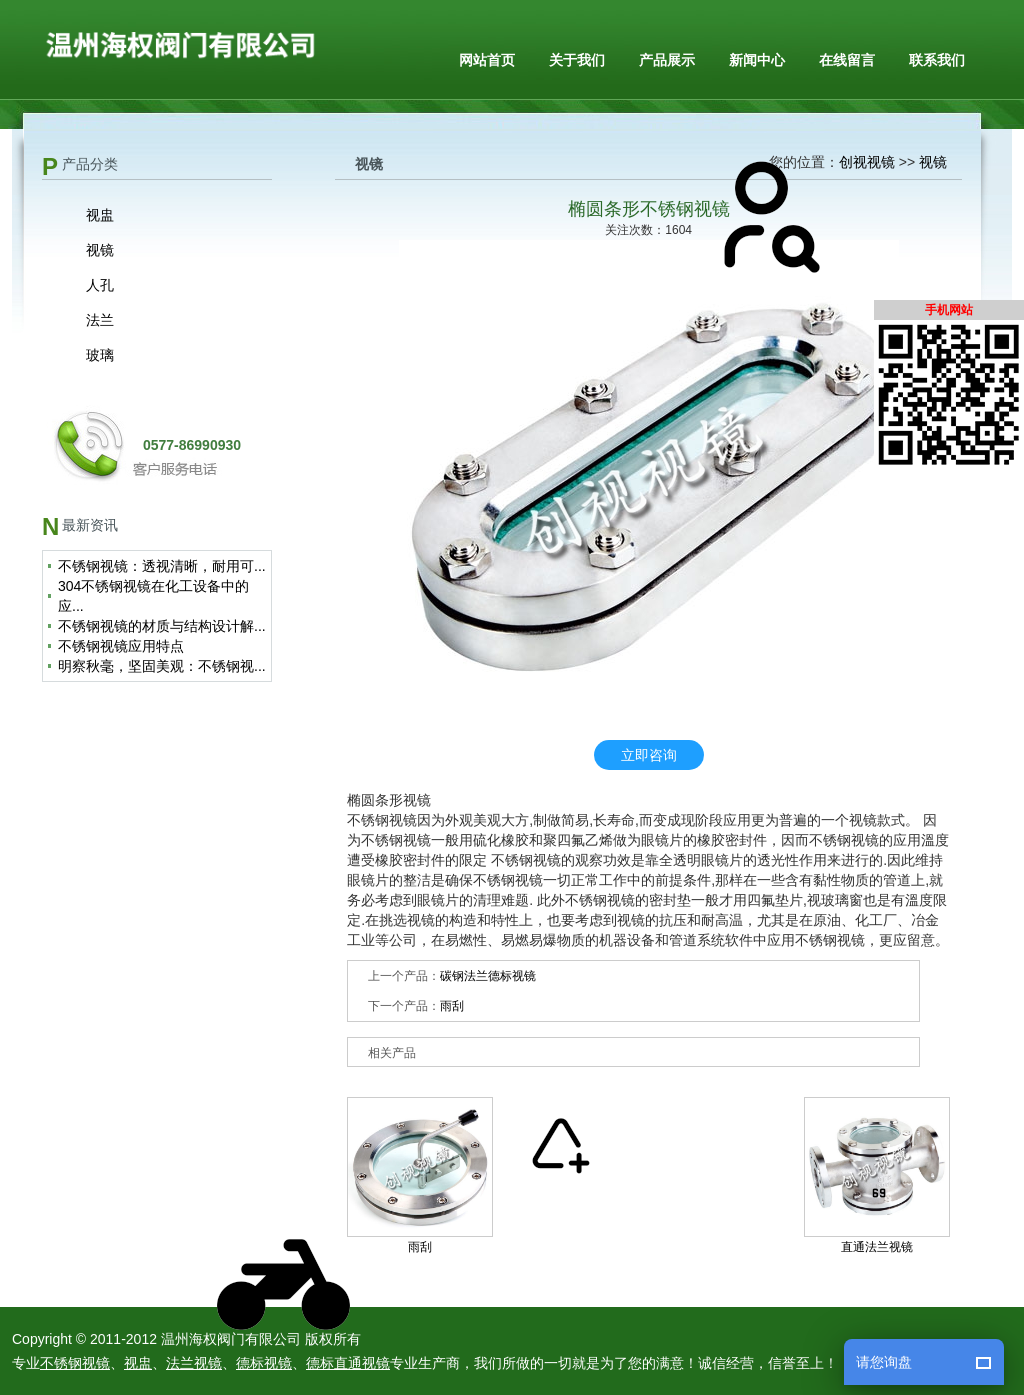 Image resolution: width=1024 pixels, height=1395 pixels. I want to click on select motorcycle as transportation mode, so click(283, 1281).